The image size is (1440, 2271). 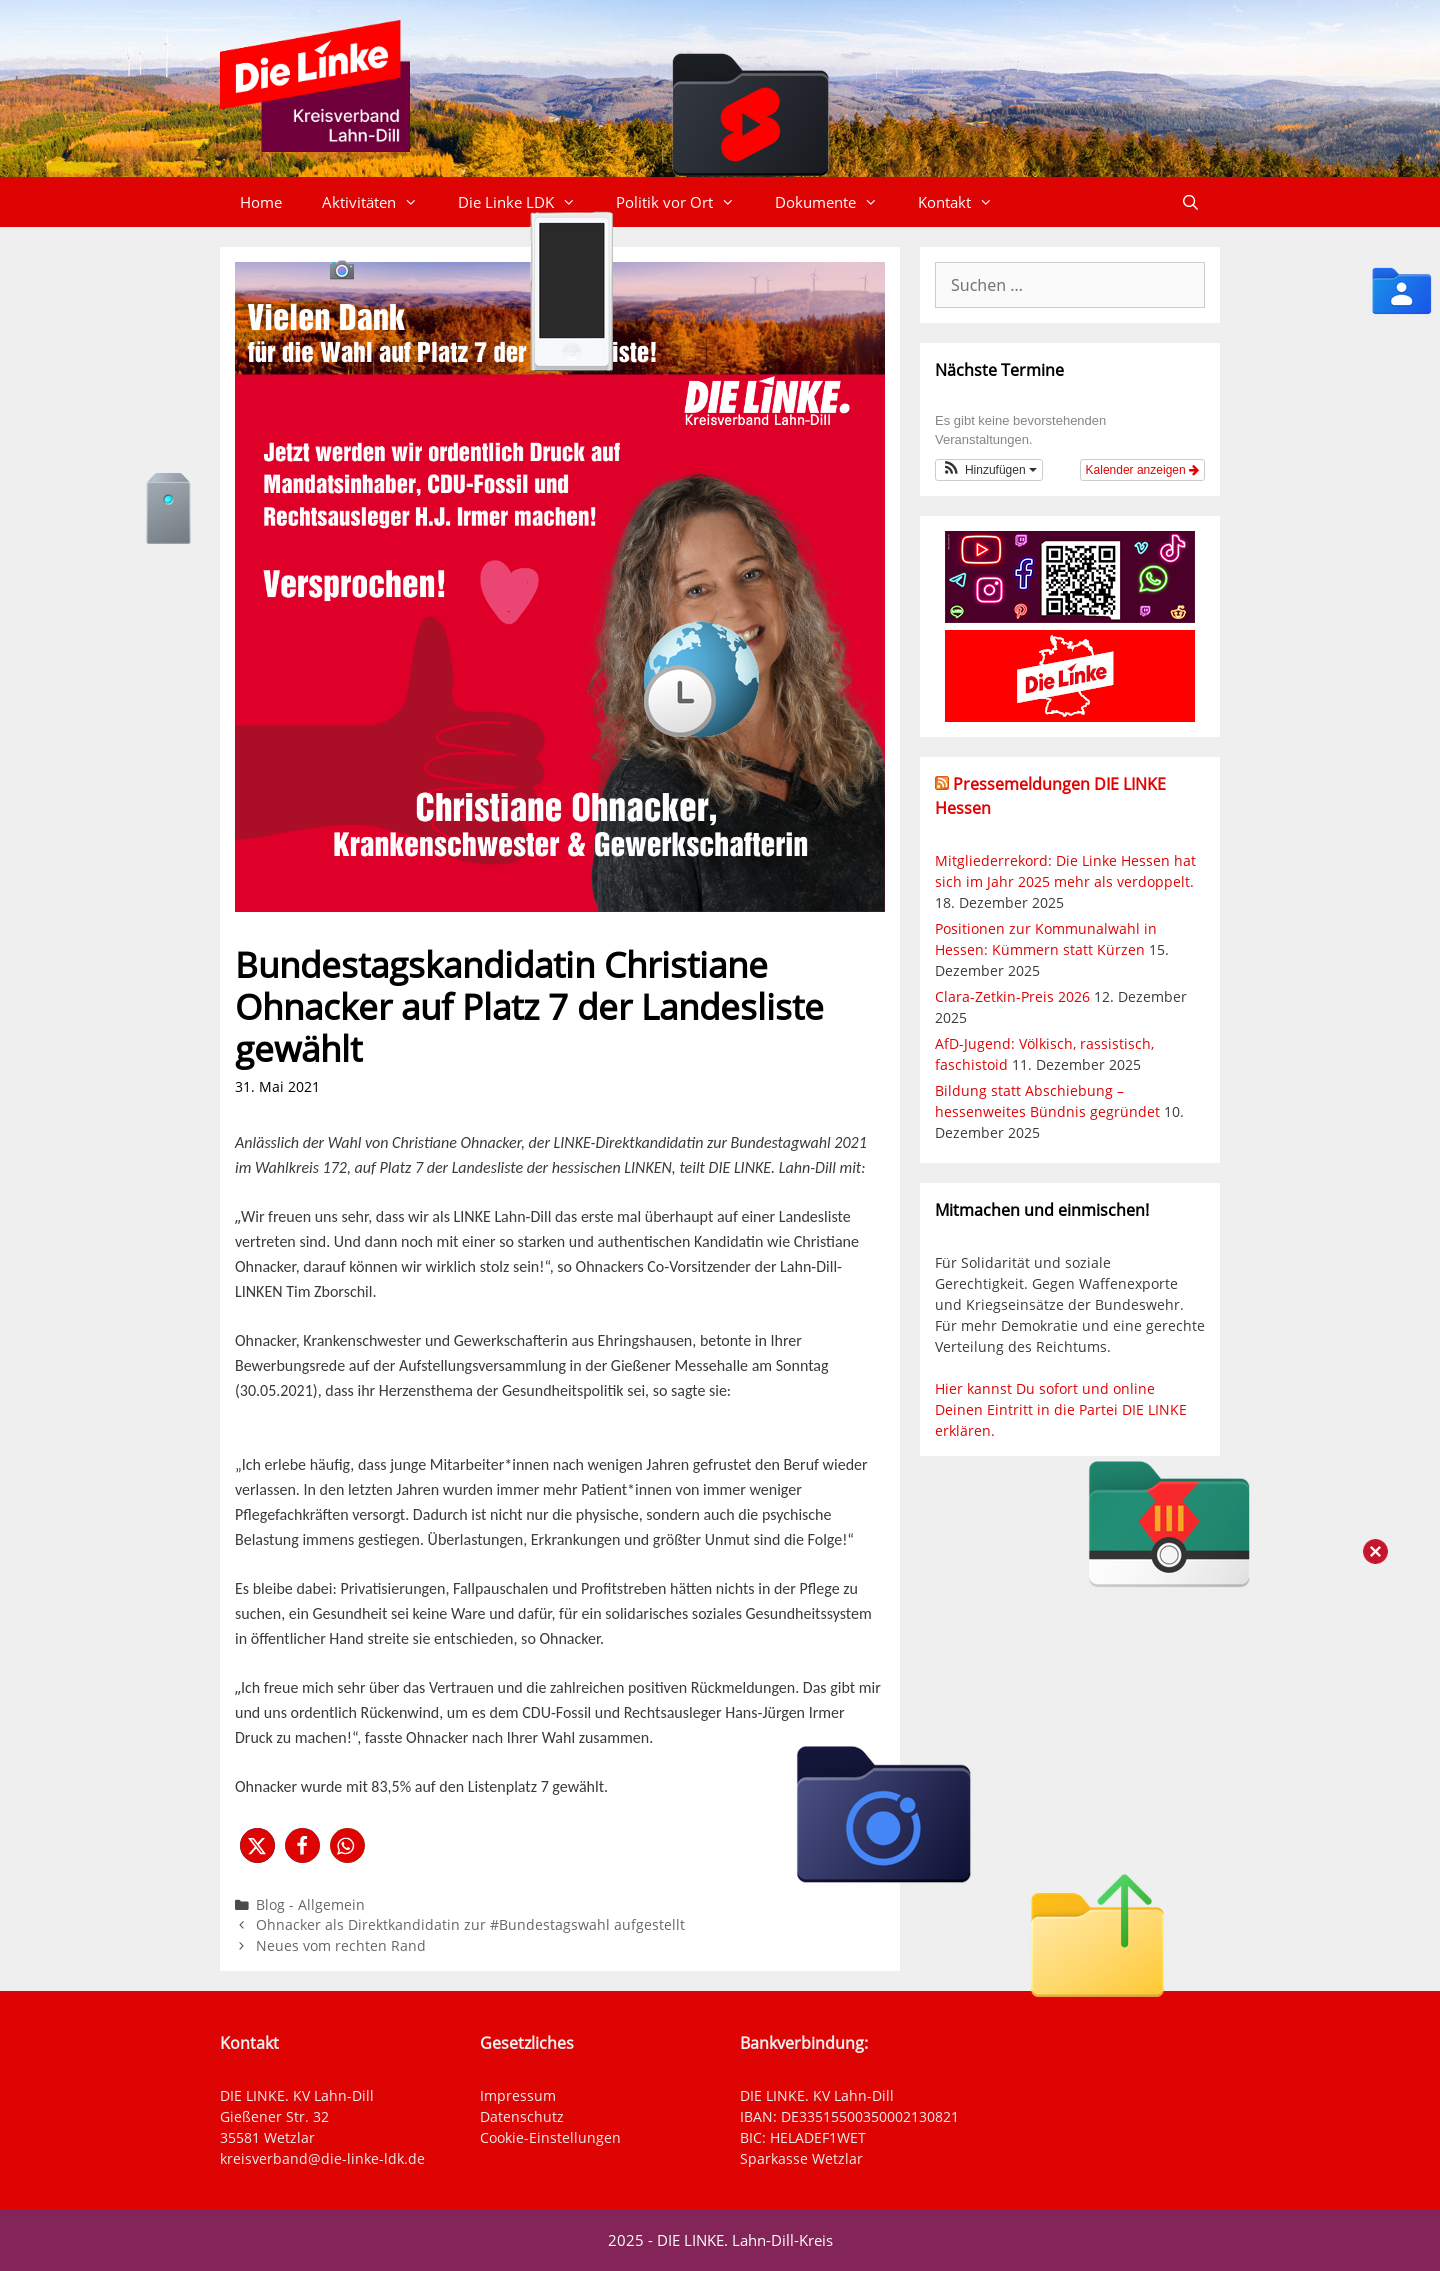 What do you see at coordinates (750, 119) in the screenshot?
I see `open folder containing youtube shorts downloads` at bounding box center [750, 119].